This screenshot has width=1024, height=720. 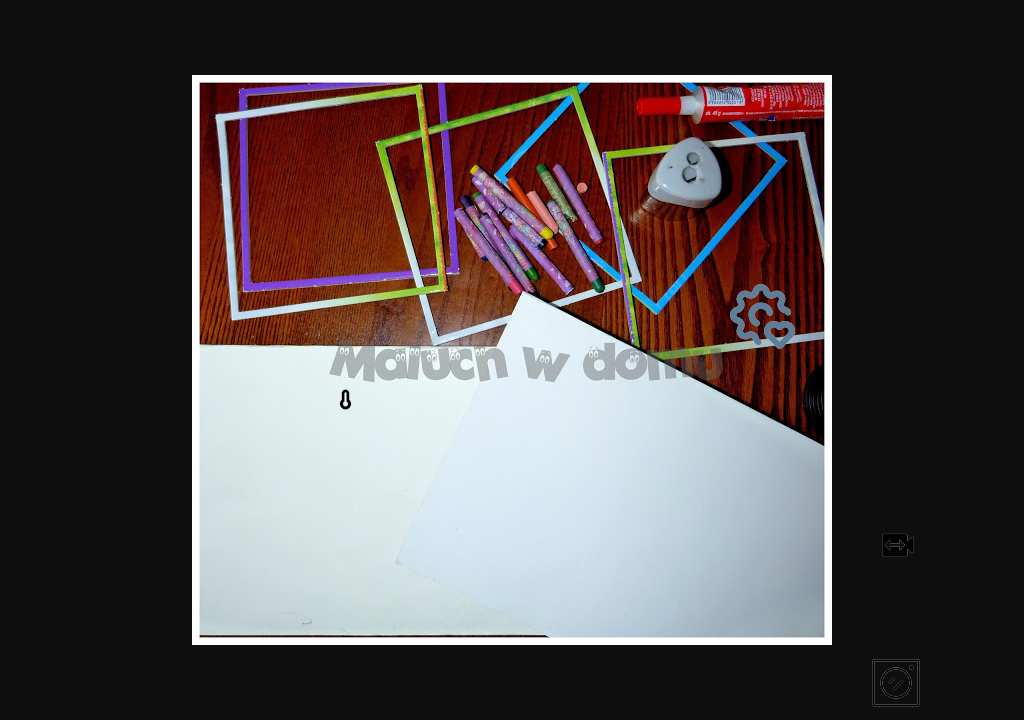 I want to click on indicates high temperature reading, so click(x=345, y=399).